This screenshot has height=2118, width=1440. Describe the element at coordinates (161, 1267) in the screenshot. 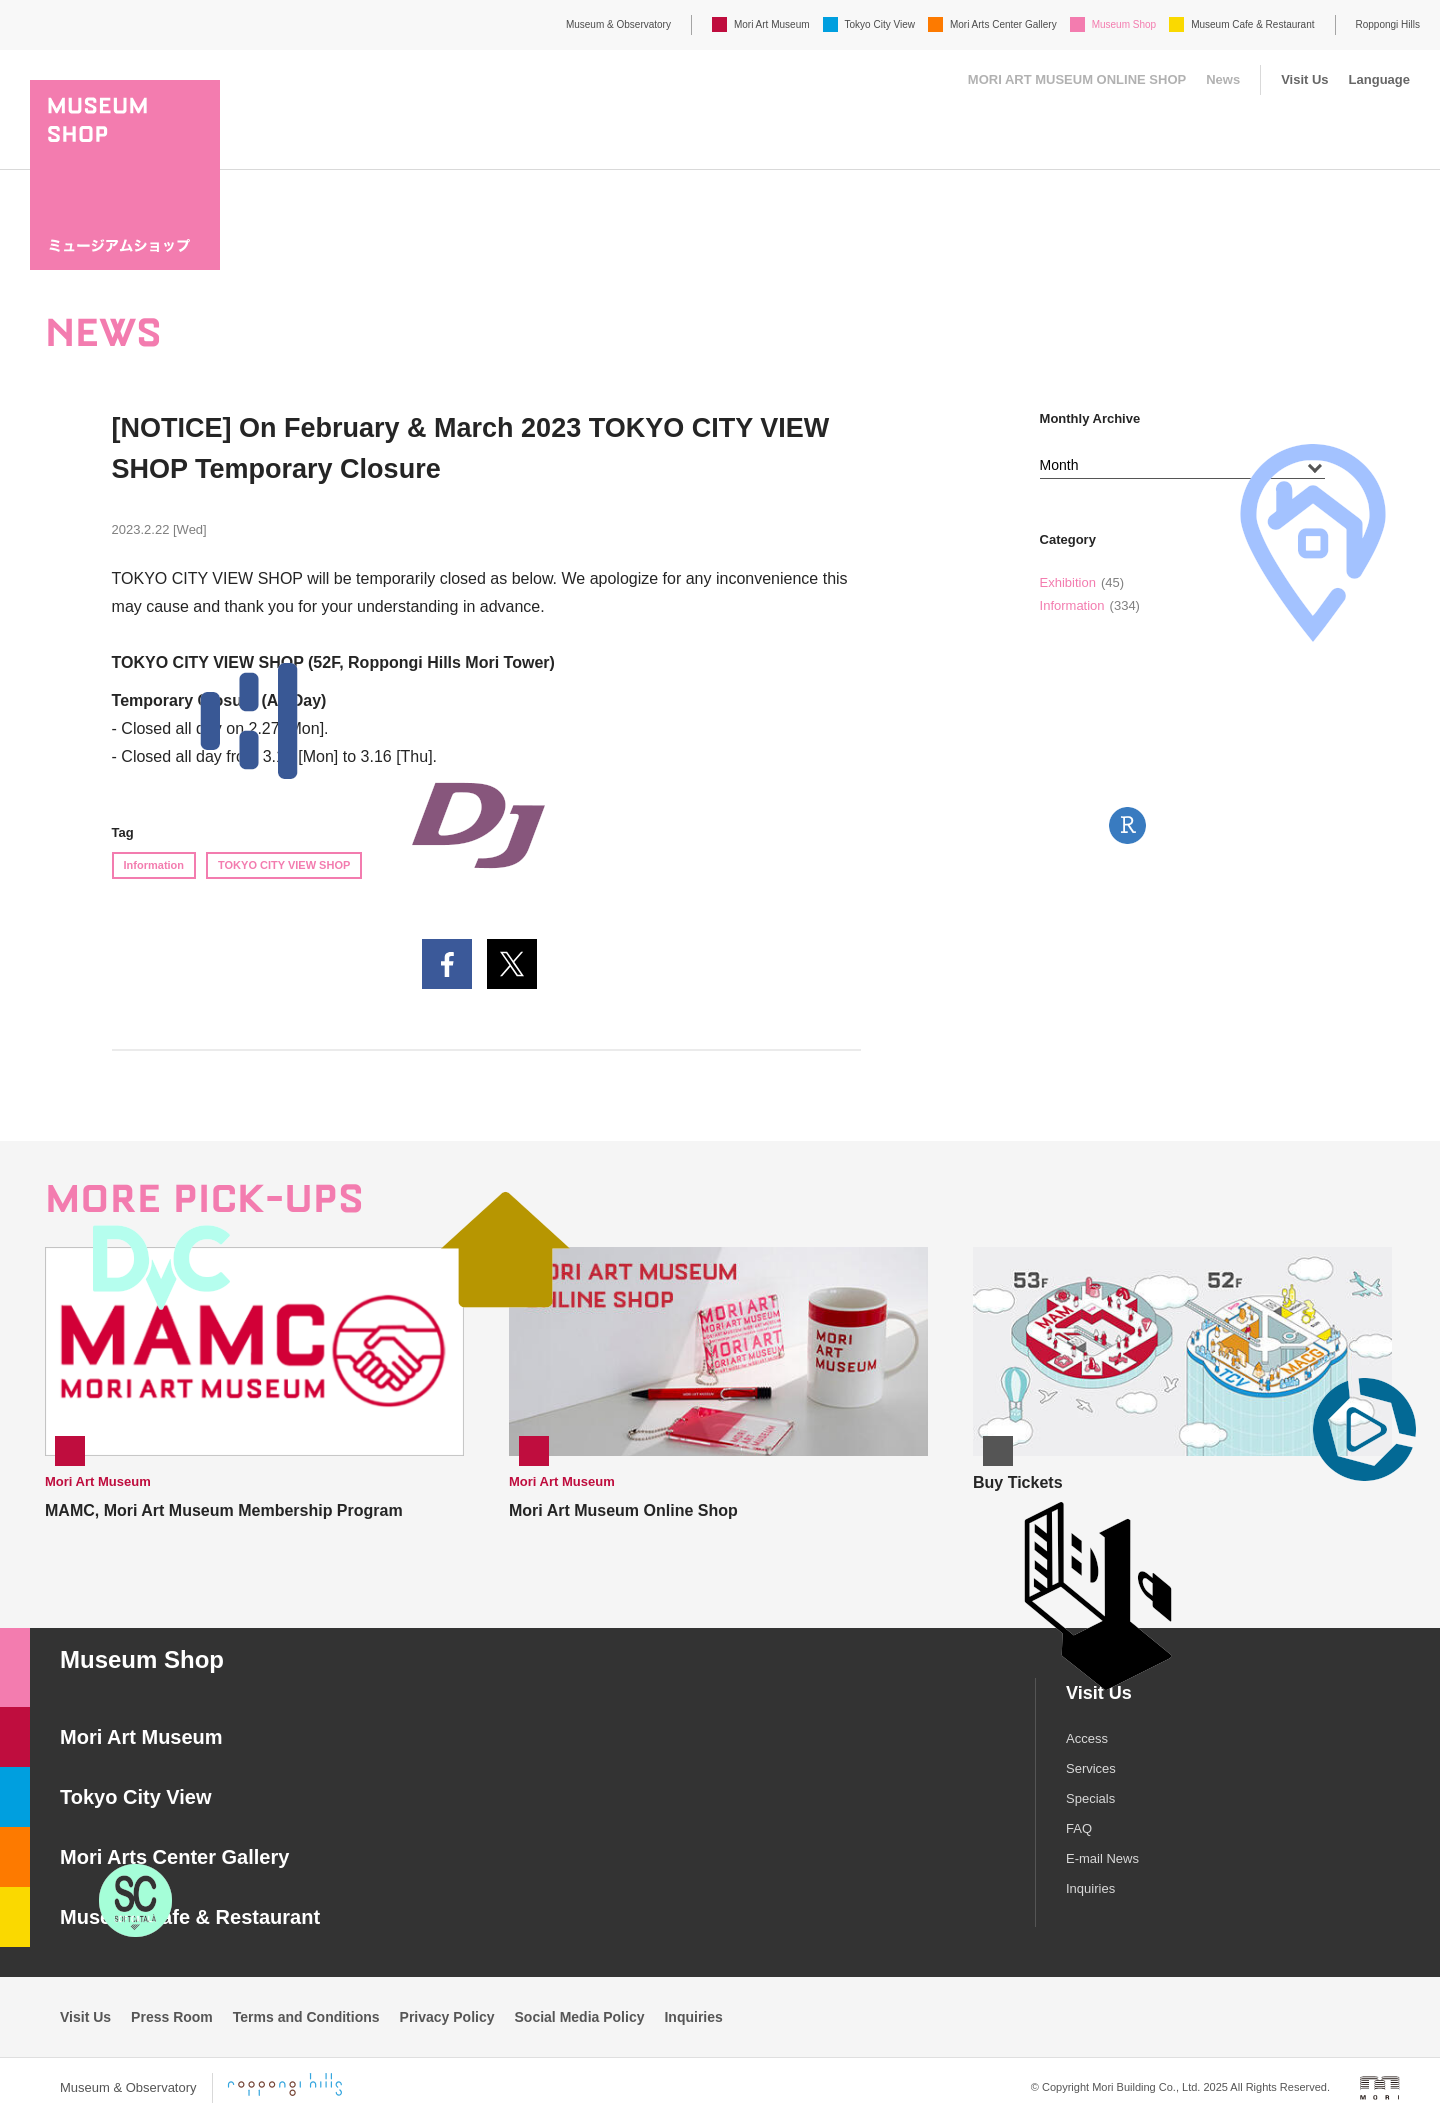

I see `DVC (Data Version Control) logo` at that location.